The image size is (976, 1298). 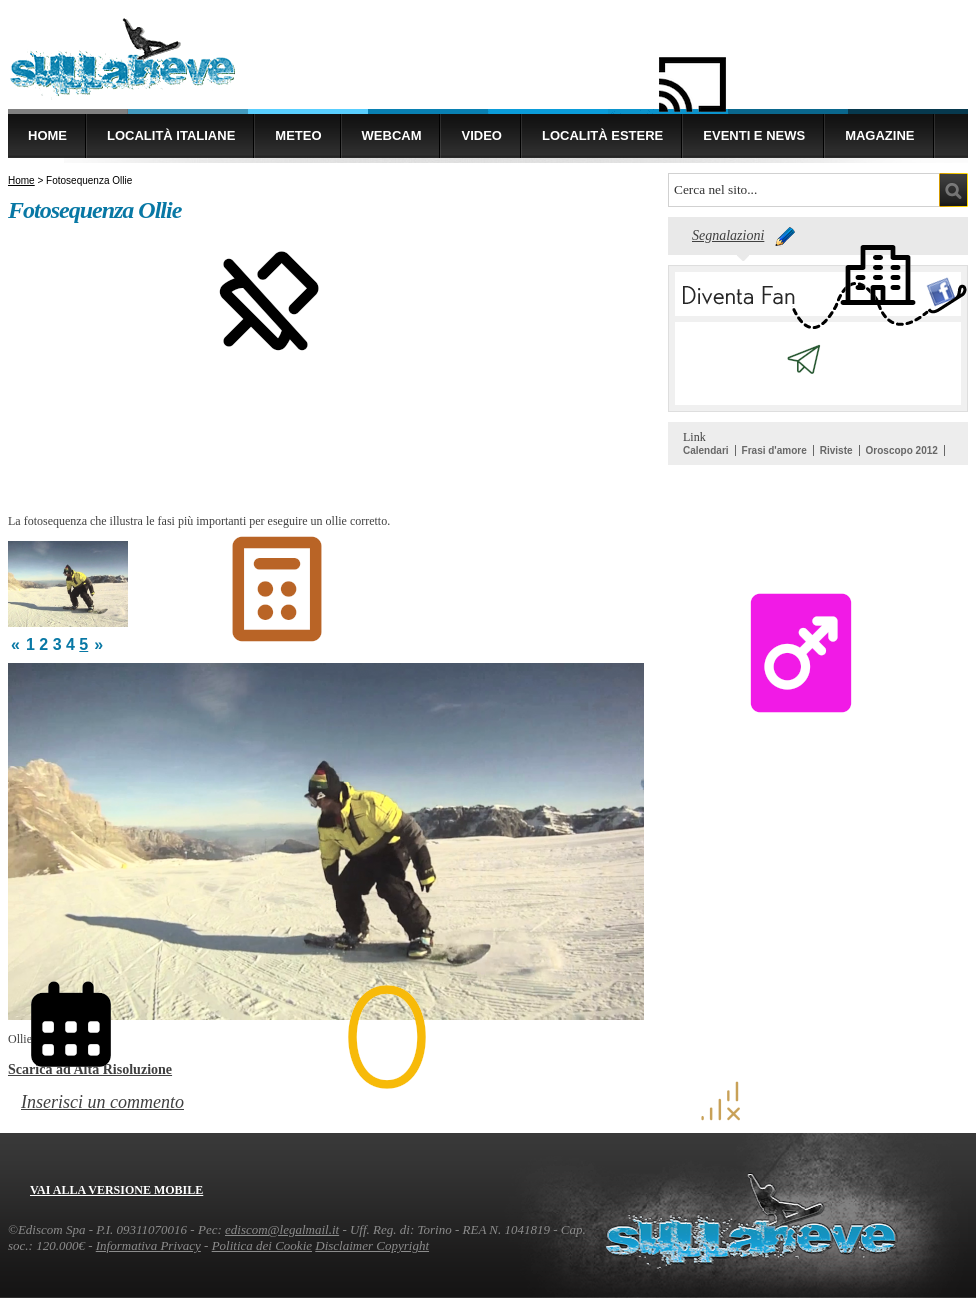 I want to click on no cellular signal available, so click(x=721, y=1103).